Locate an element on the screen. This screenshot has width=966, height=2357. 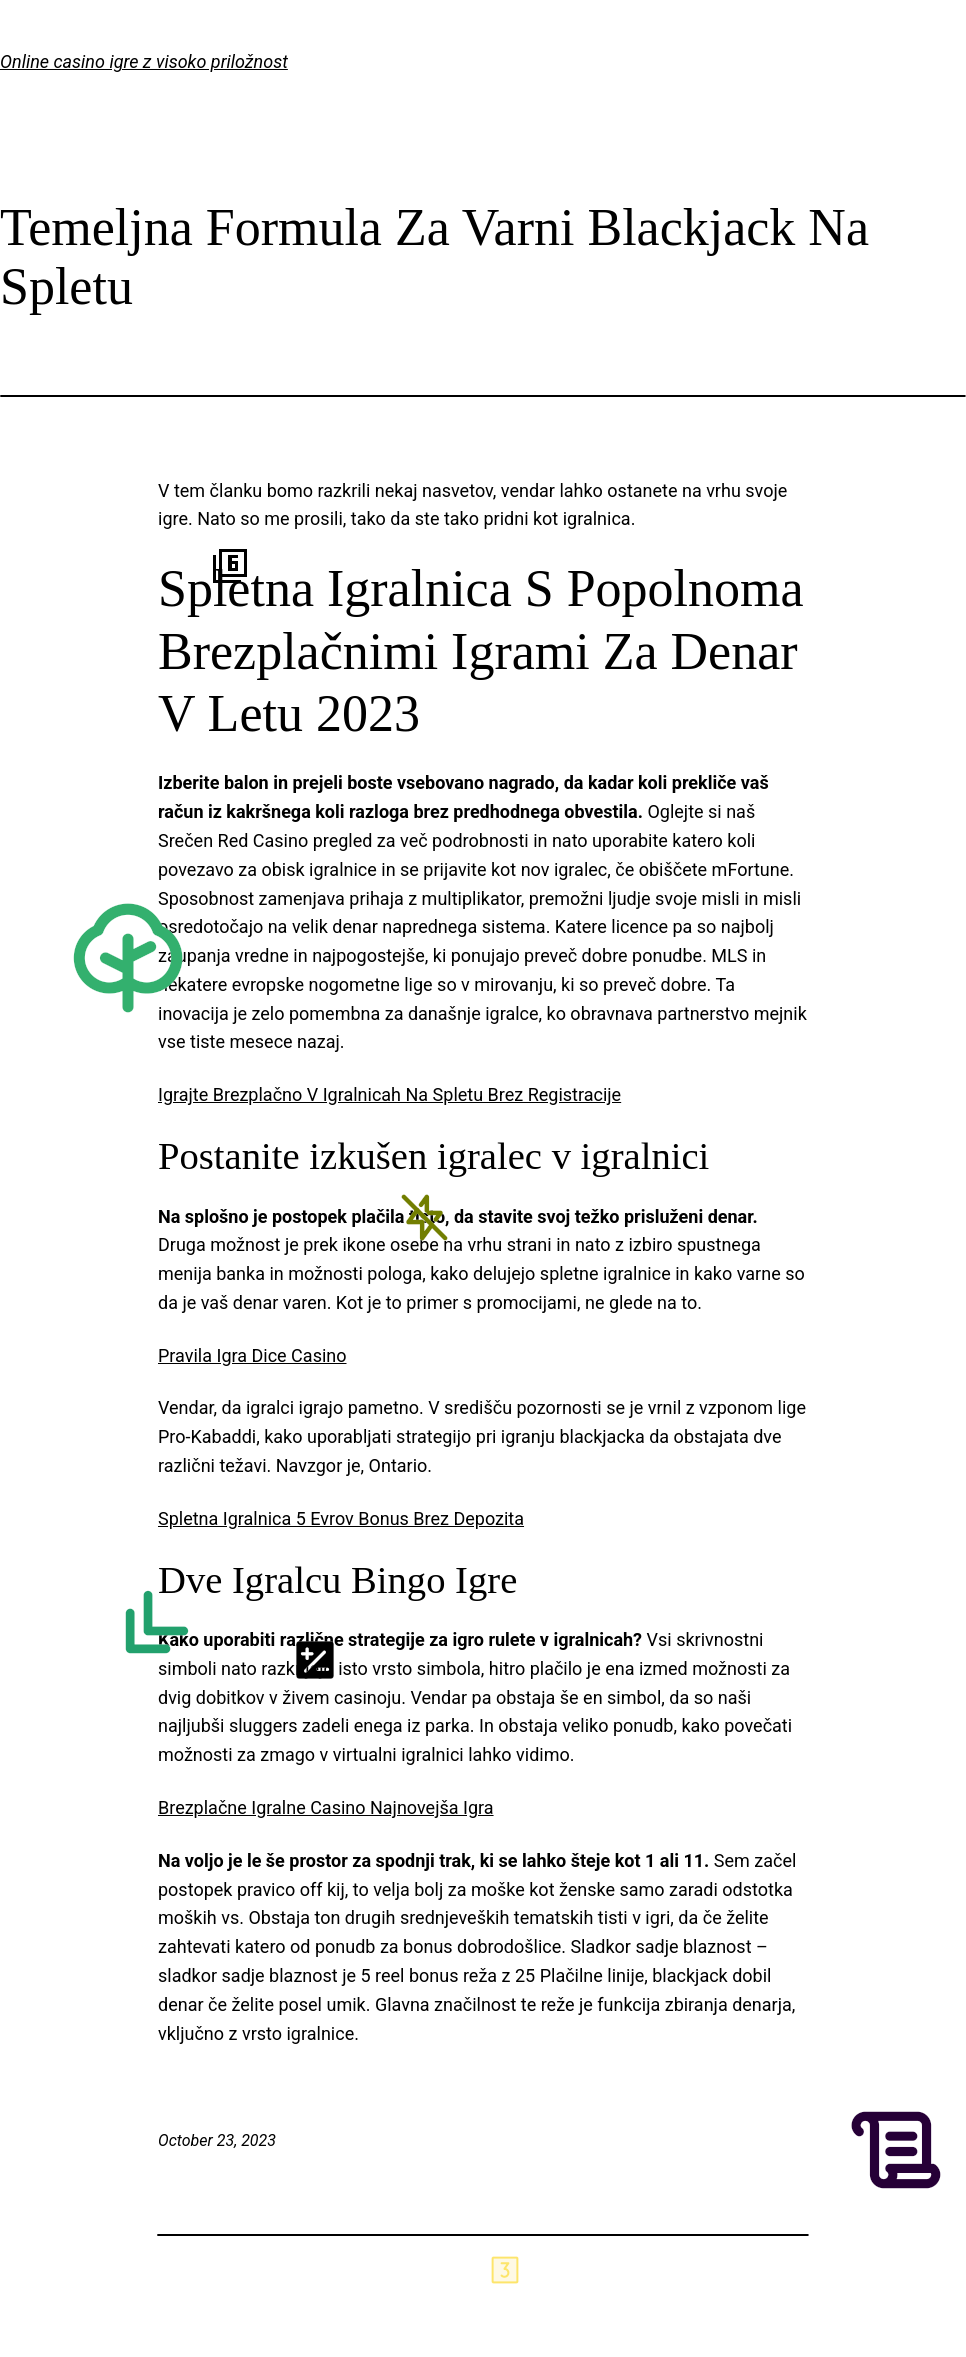
indicates 6 items selected or filtered is located at coordinates (230, 566).